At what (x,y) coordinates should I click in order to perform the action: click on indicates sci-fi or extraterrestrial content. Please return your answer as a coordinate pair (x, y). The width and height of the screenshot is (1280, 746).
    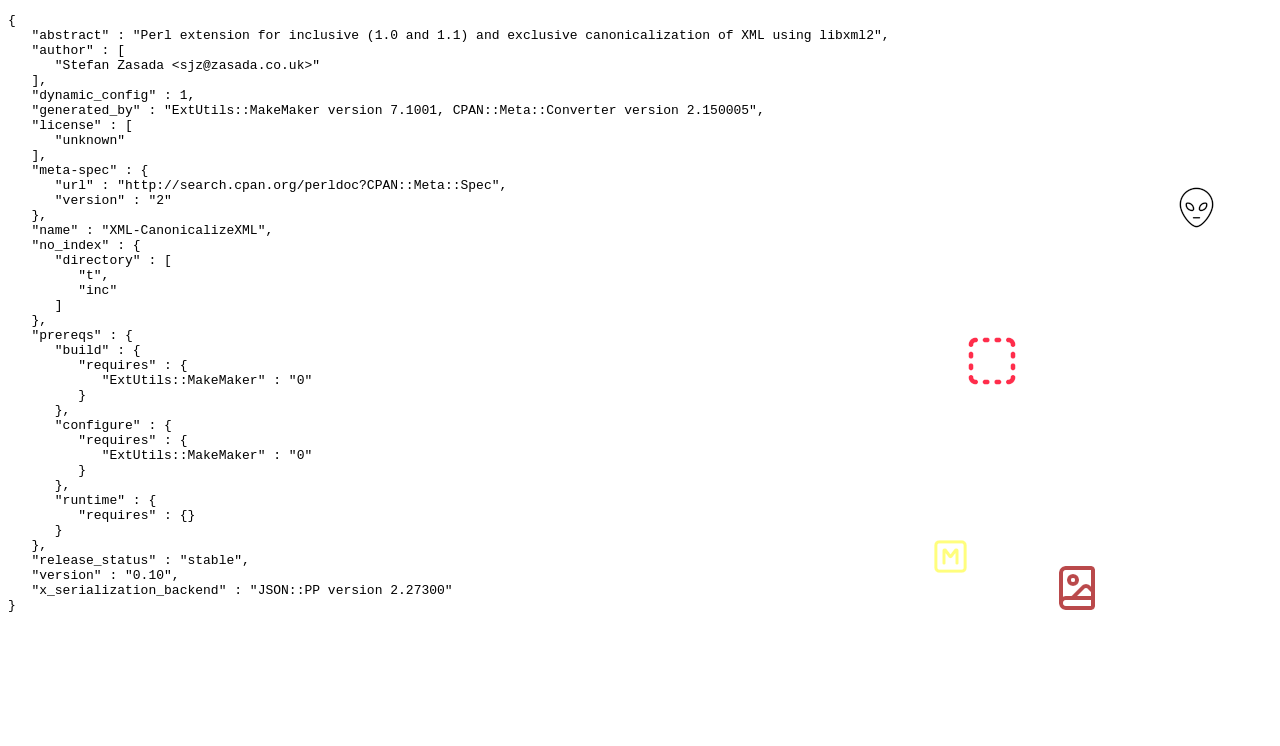
    Looking at the image, I should click on (1196, 207).